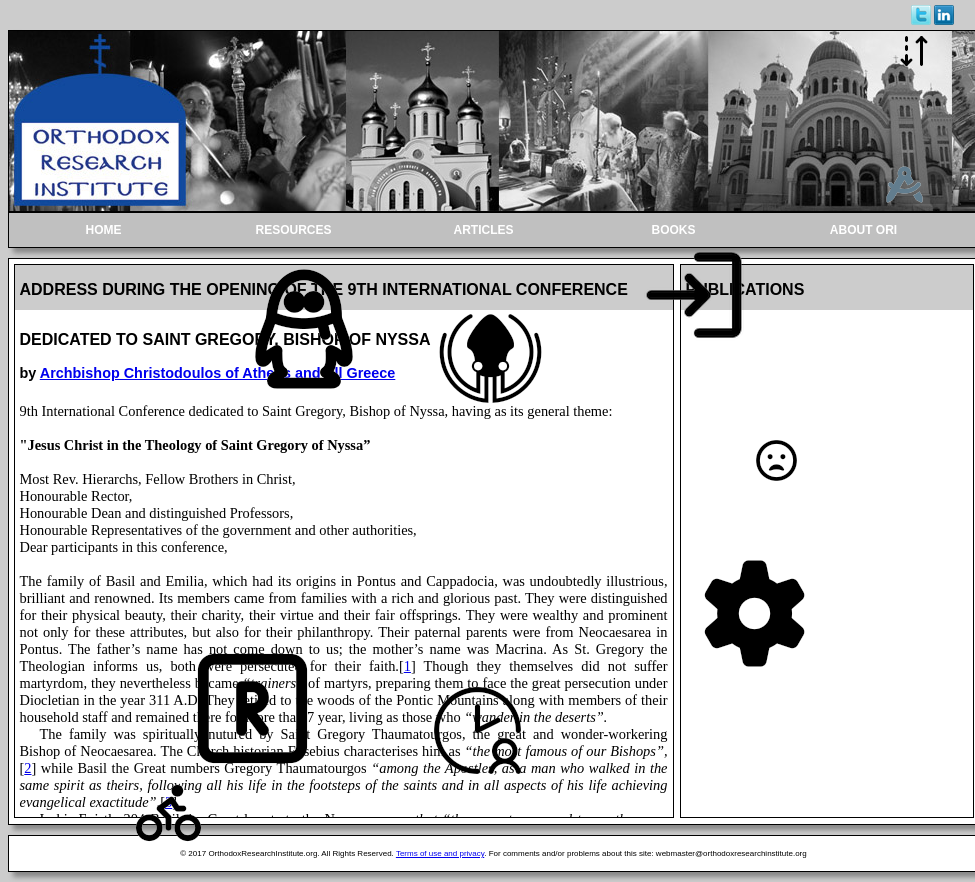 The height and width of the screenshot is (882, 975). What do you see at coordinates (754, 613) in the screenshot?
I see `access settings or preferences` at bounding box center [754, 613].